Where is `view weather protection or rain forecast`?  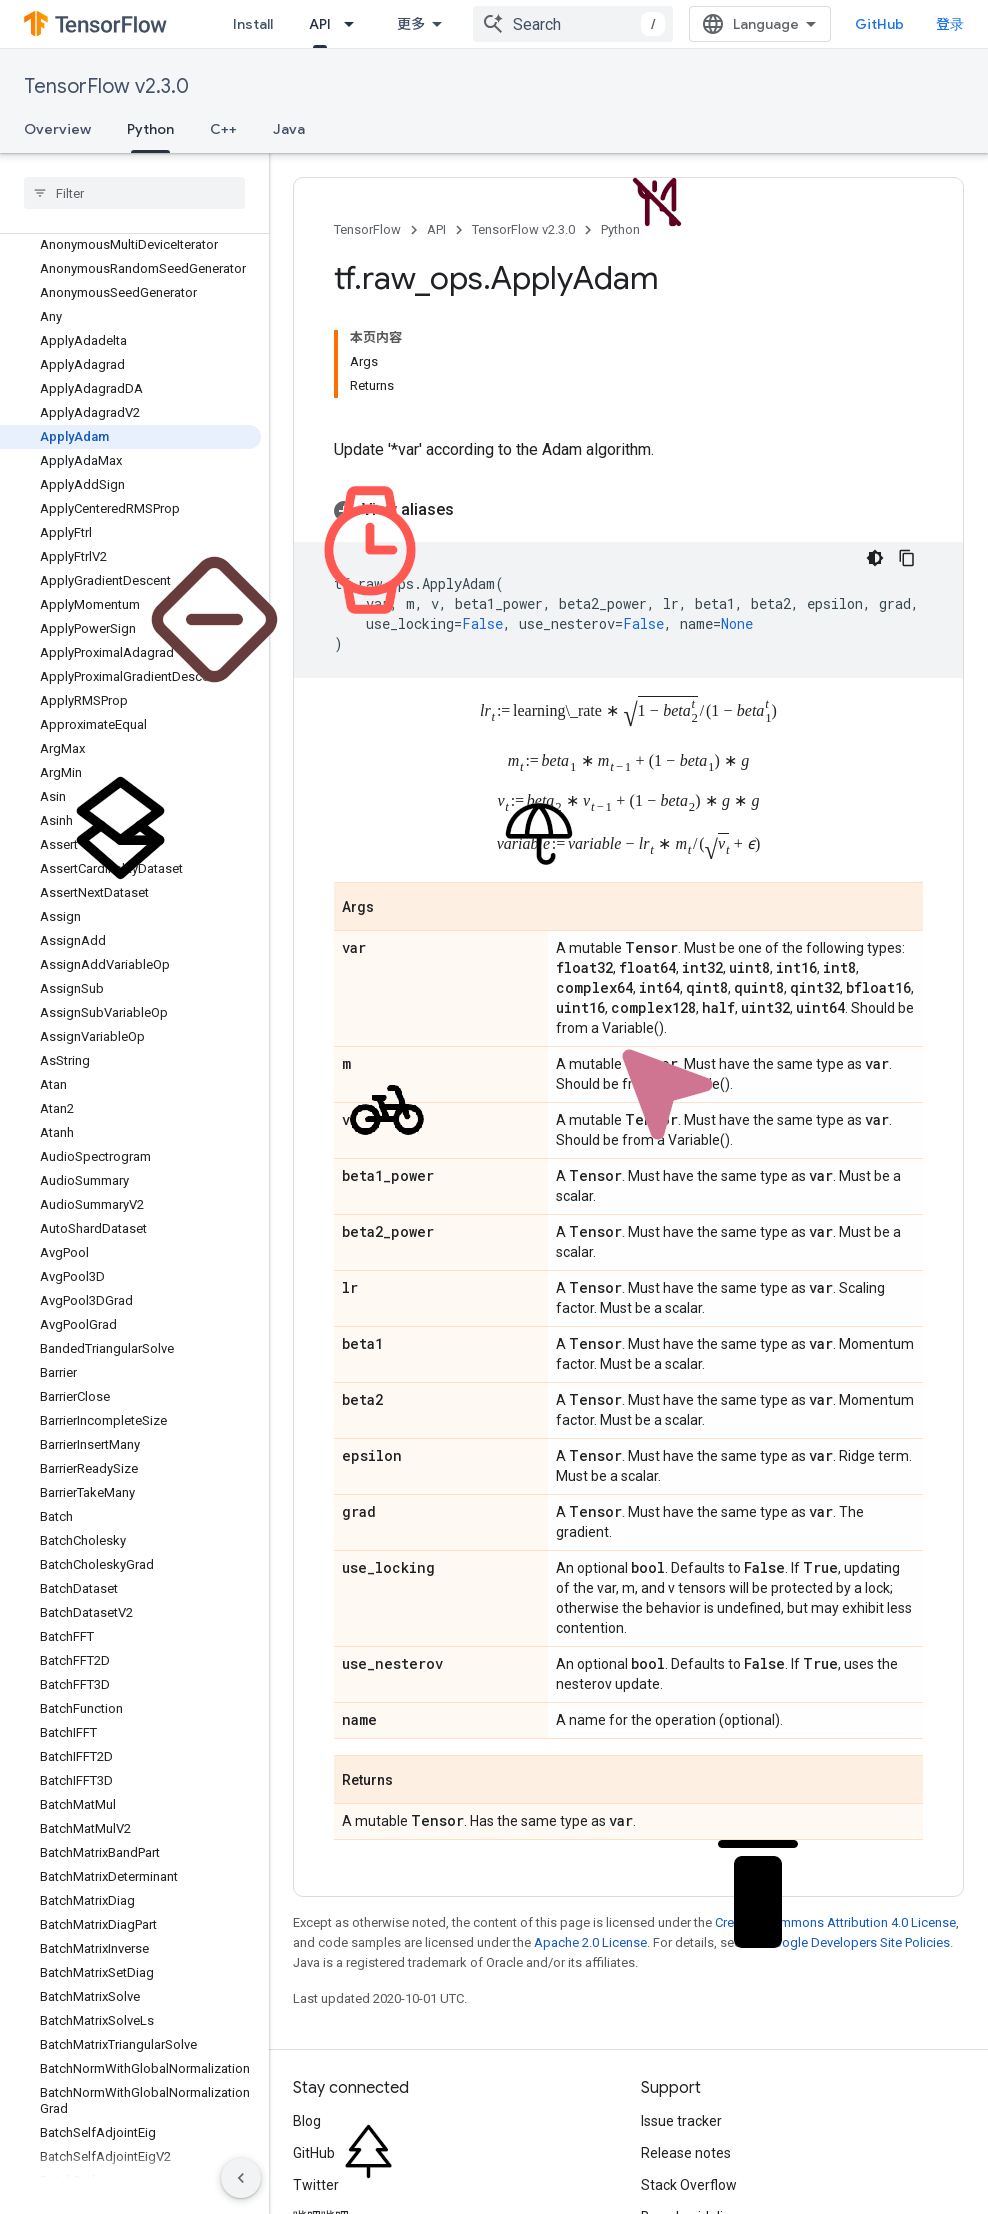
view weather protection or rain forecast is located at coordinates (539, 834).